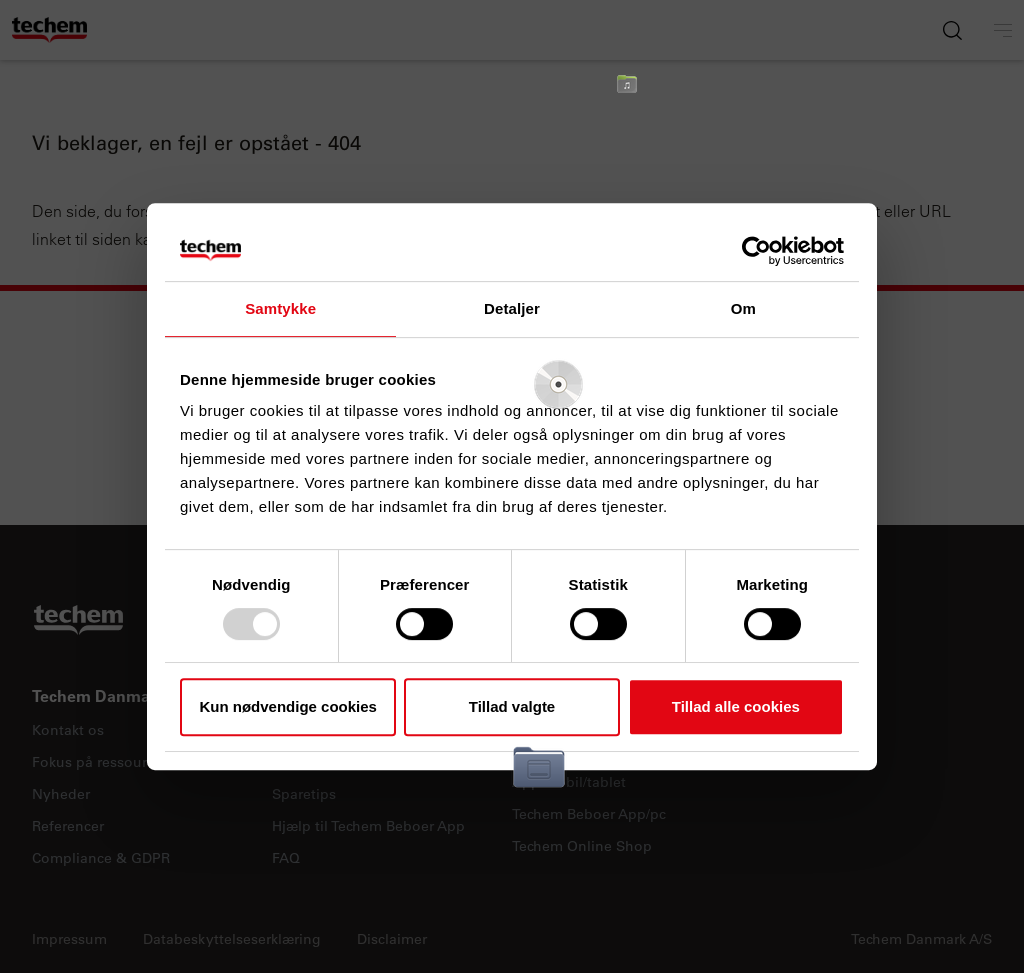  I want to click on open desktop folder, so click(539, 767).